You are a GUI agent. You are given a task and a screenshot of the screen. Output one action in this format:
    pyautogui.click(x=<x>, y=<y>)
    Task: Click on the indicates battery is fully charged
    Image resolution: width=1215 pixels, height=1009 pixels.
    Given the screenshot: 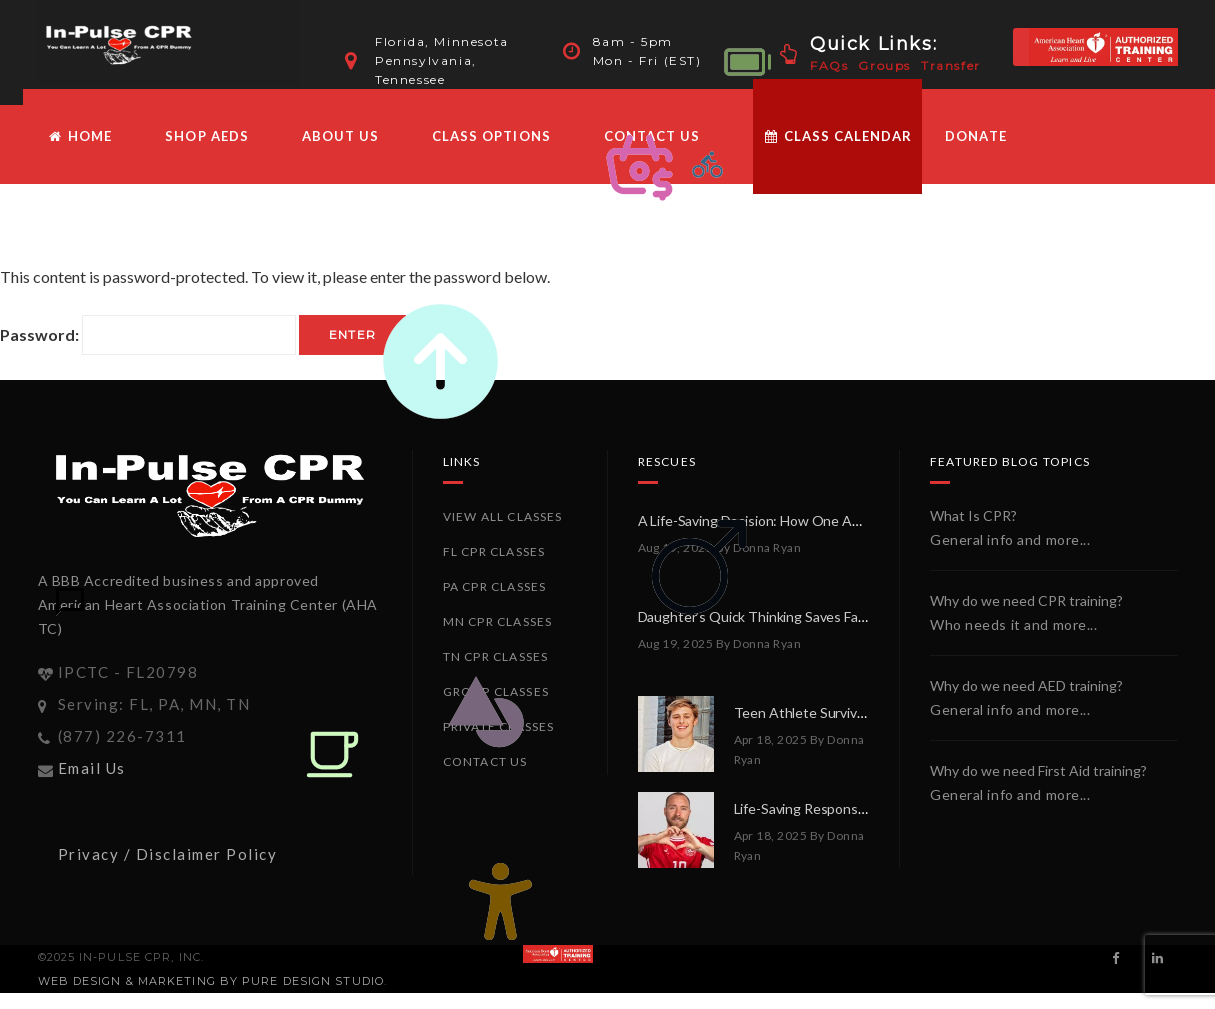 What is the action you would take?
    pyautogui.click(x=747, y=62)
    